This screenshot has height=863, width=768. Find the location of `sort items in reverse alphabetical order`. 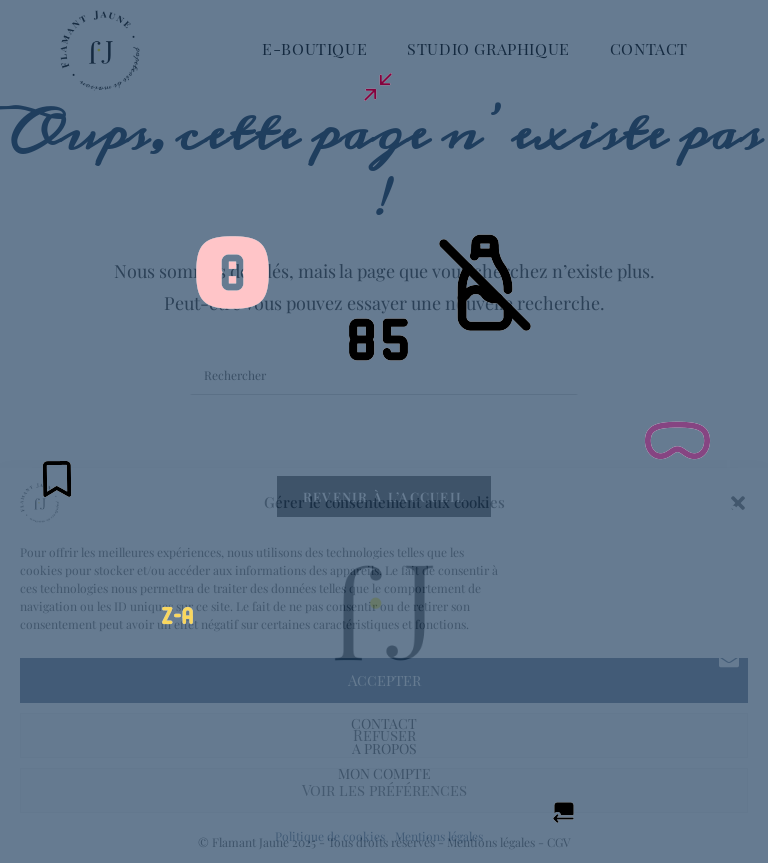

sort items in reverse alphabetical order is located at coordinates (177, 615).